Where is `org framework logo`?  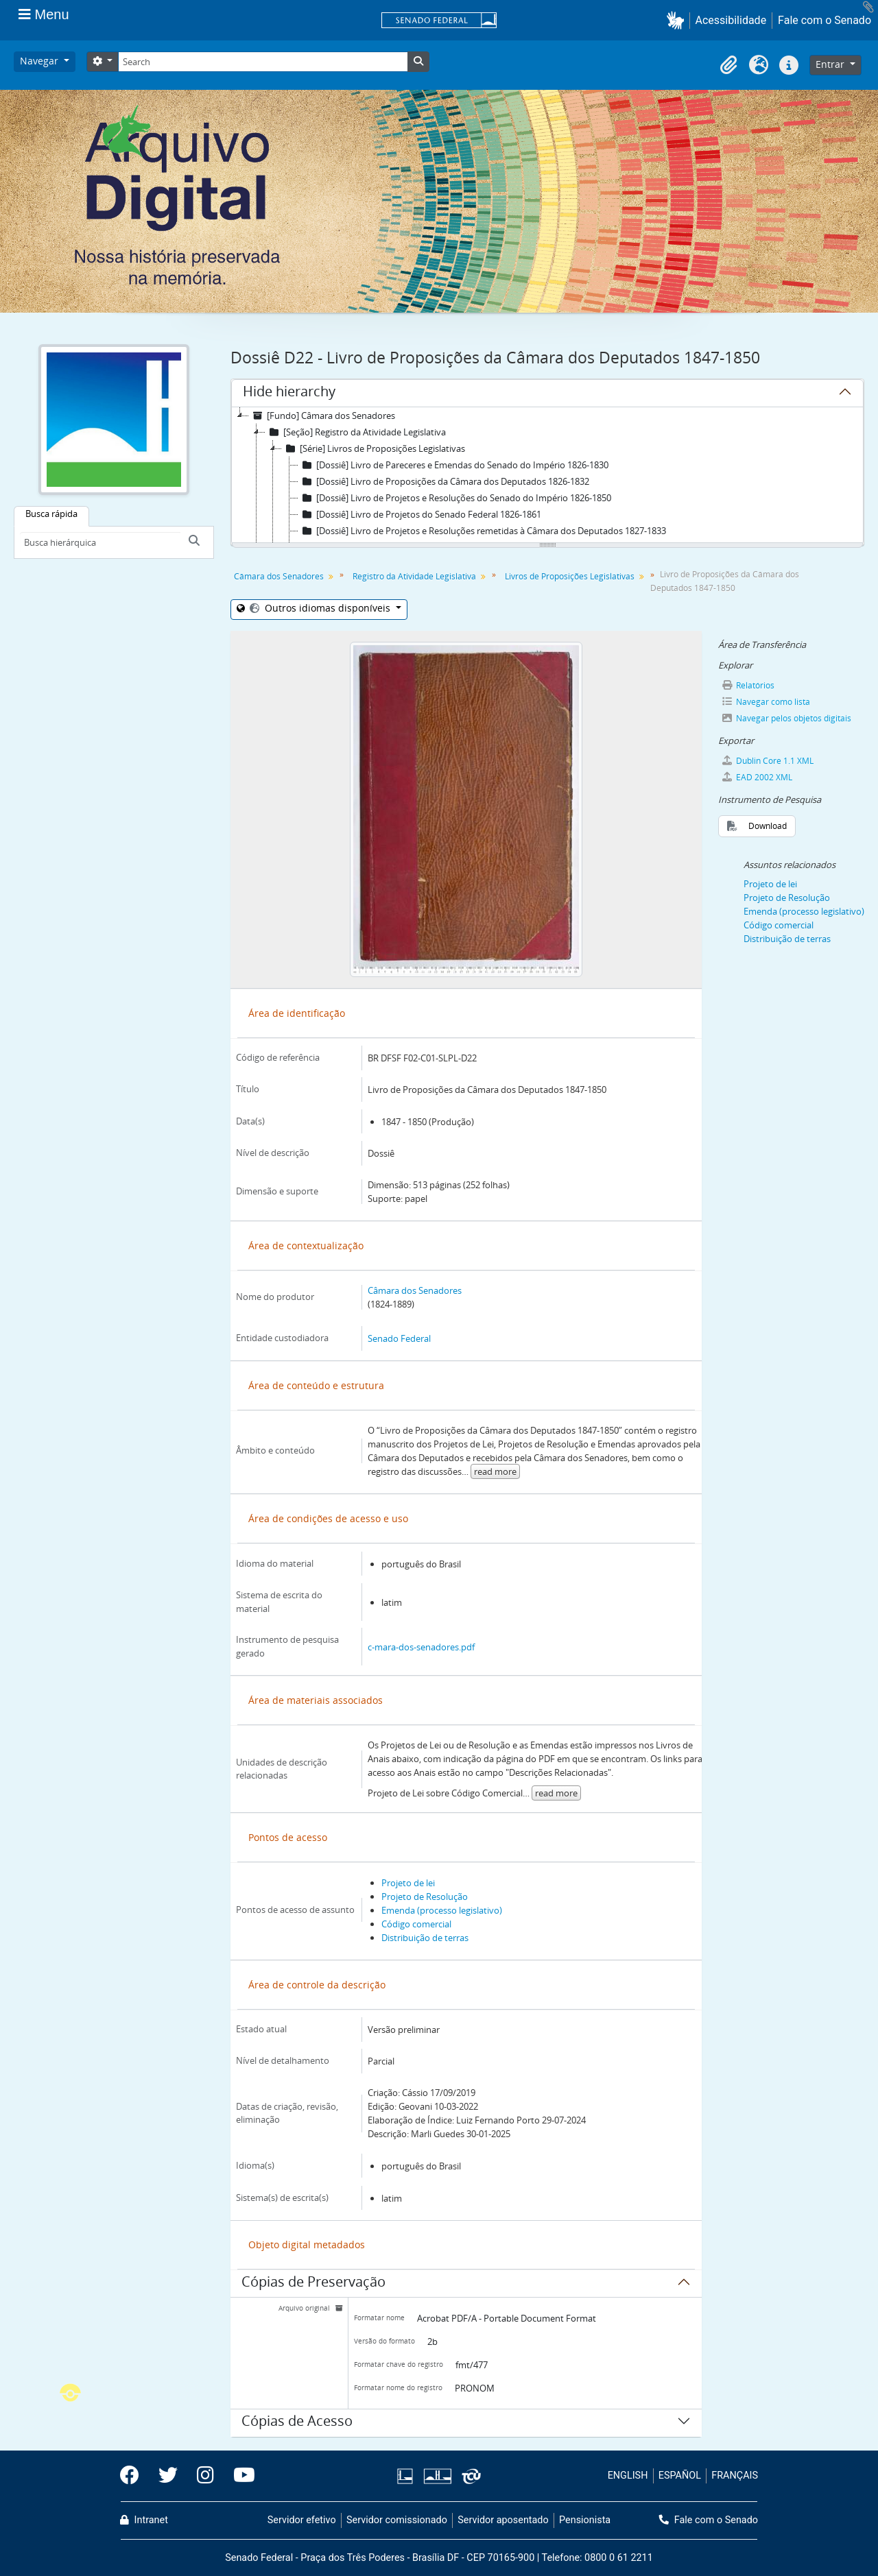
org framework logo is located at coordinates (126, 131).